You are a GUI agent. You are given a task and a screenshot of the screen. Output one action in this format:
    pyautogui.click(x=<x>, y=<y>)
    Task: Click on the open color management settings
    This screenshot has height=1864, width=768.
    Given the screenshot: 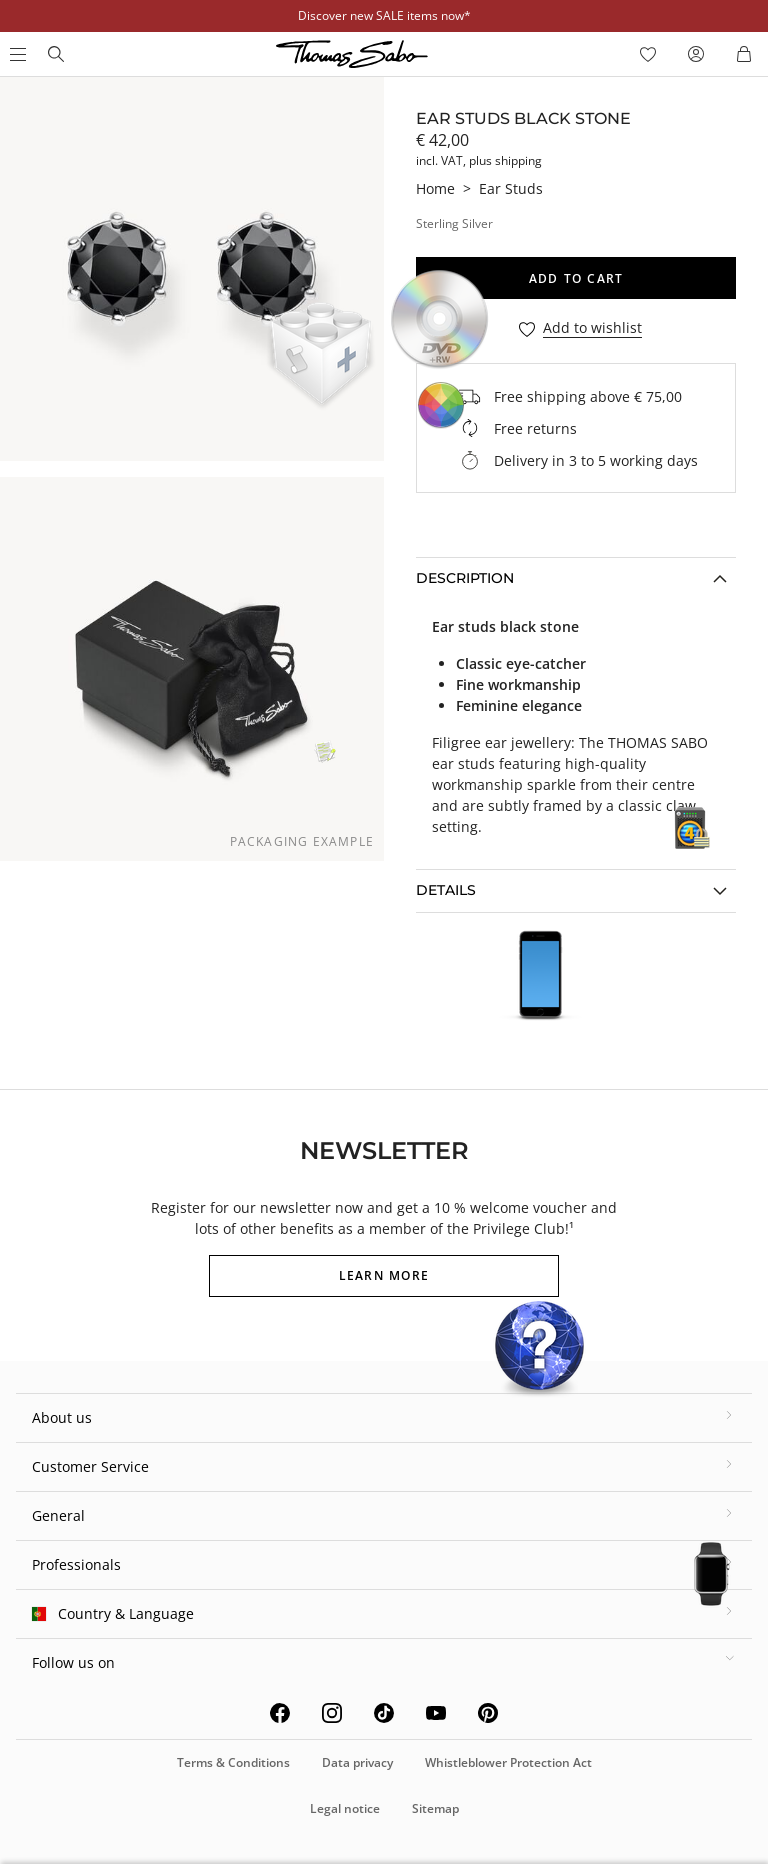 What is the action you would take?
    pyautogui.click(x=441, y=405)
    